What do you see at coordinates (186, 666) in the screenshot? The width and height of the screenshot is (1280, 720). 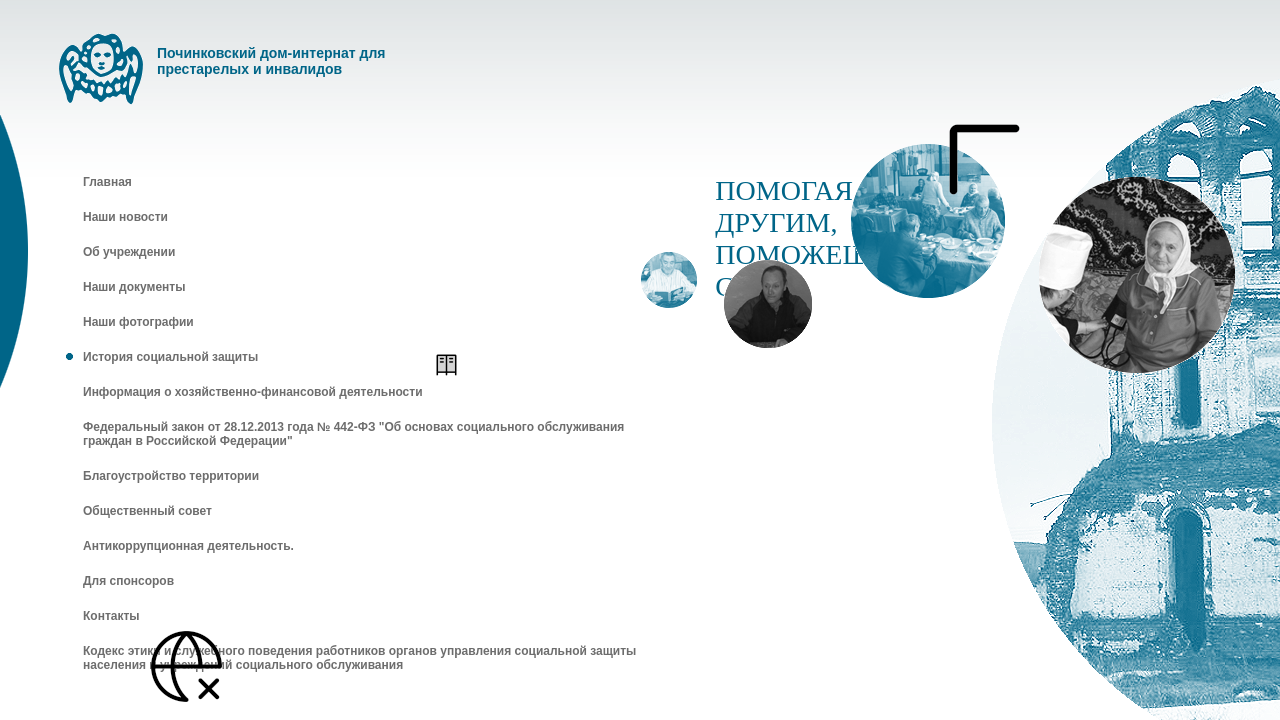 I see `no internet connection` at bounding box center [186, 666].